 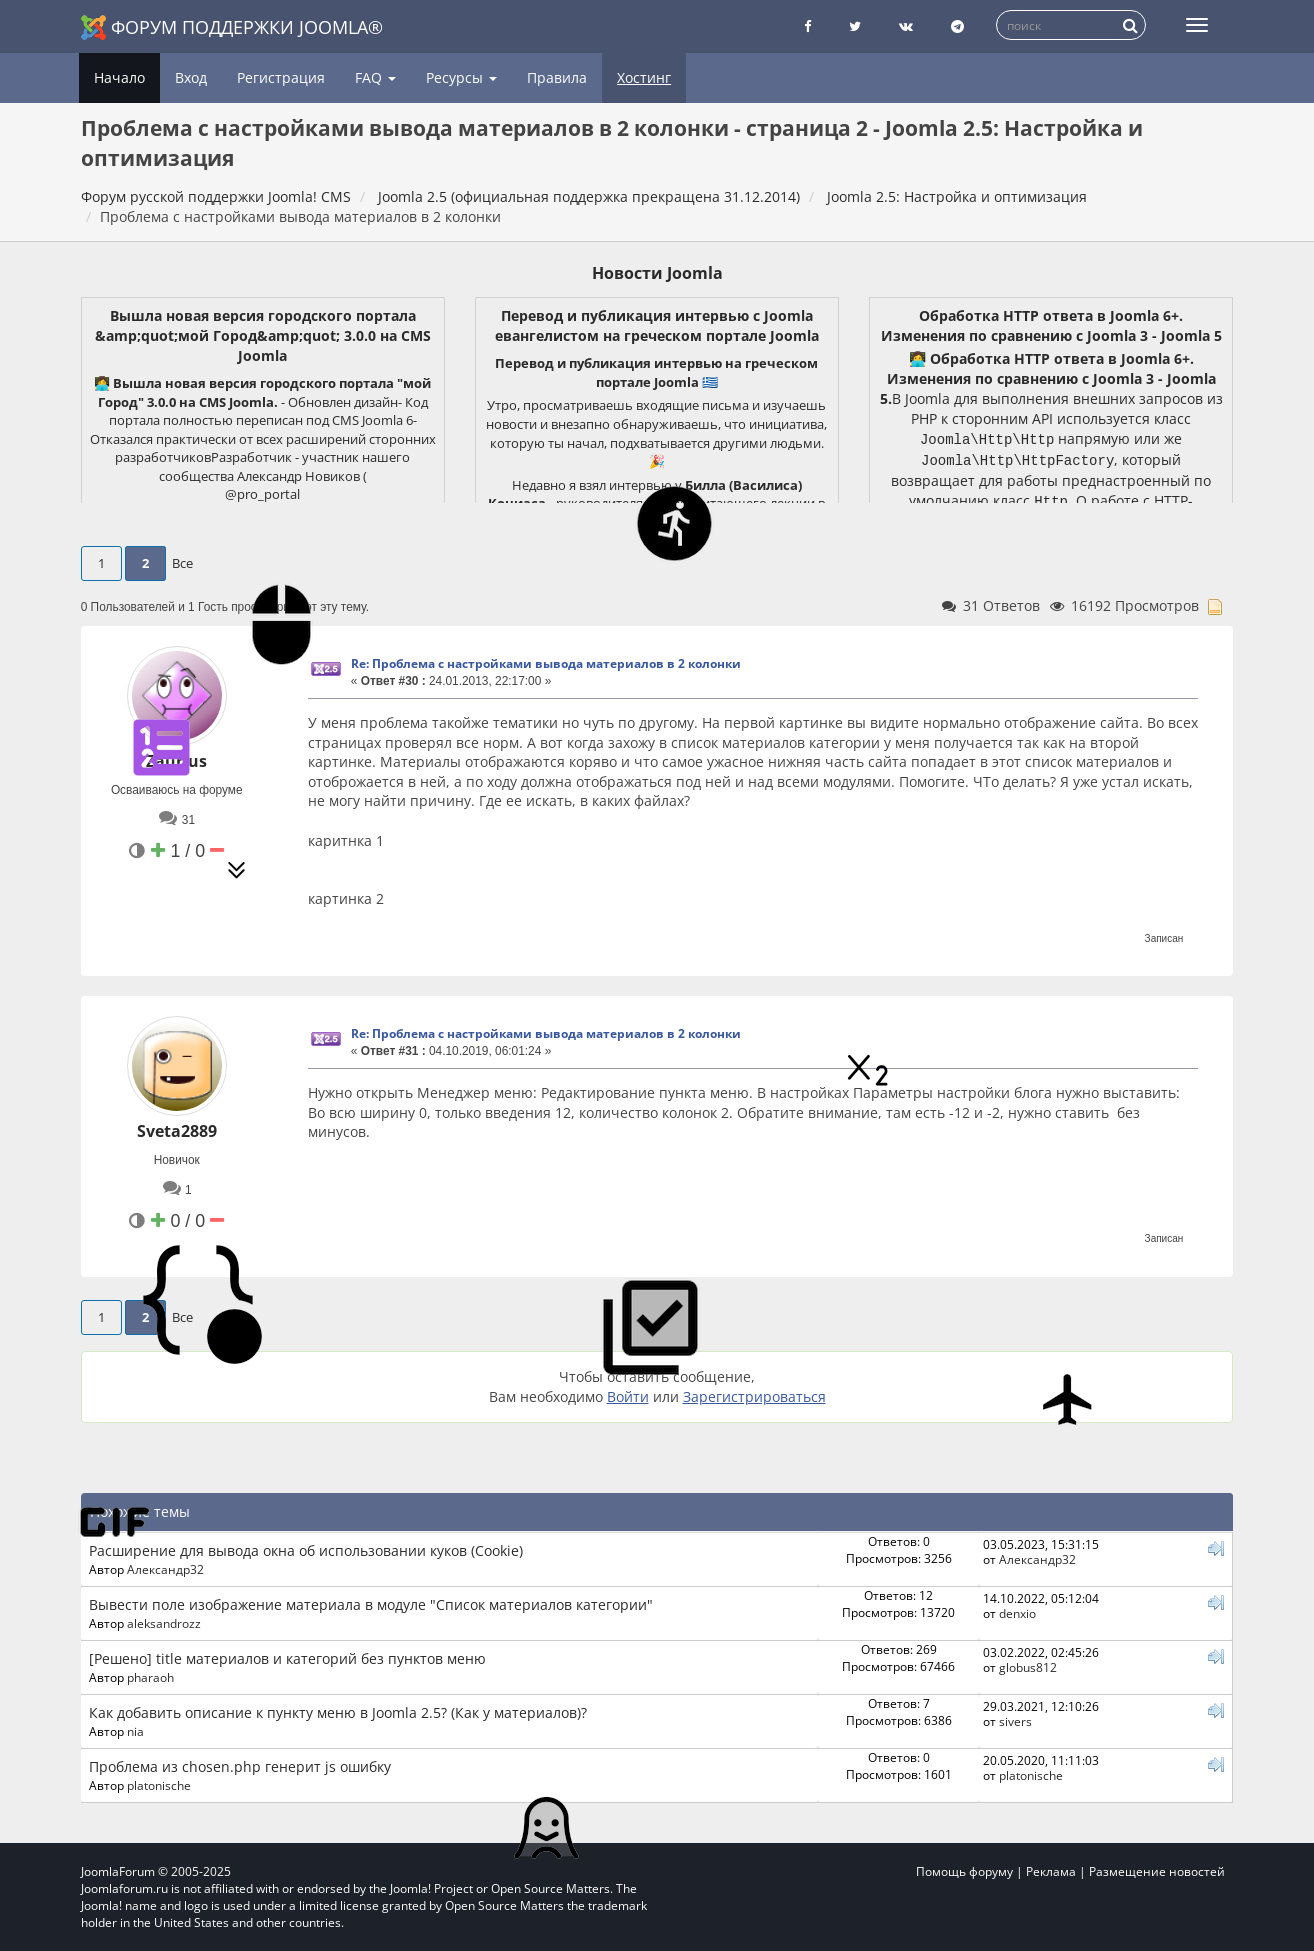 I want to click on format text as subscript, so click(x=865, y=1069).